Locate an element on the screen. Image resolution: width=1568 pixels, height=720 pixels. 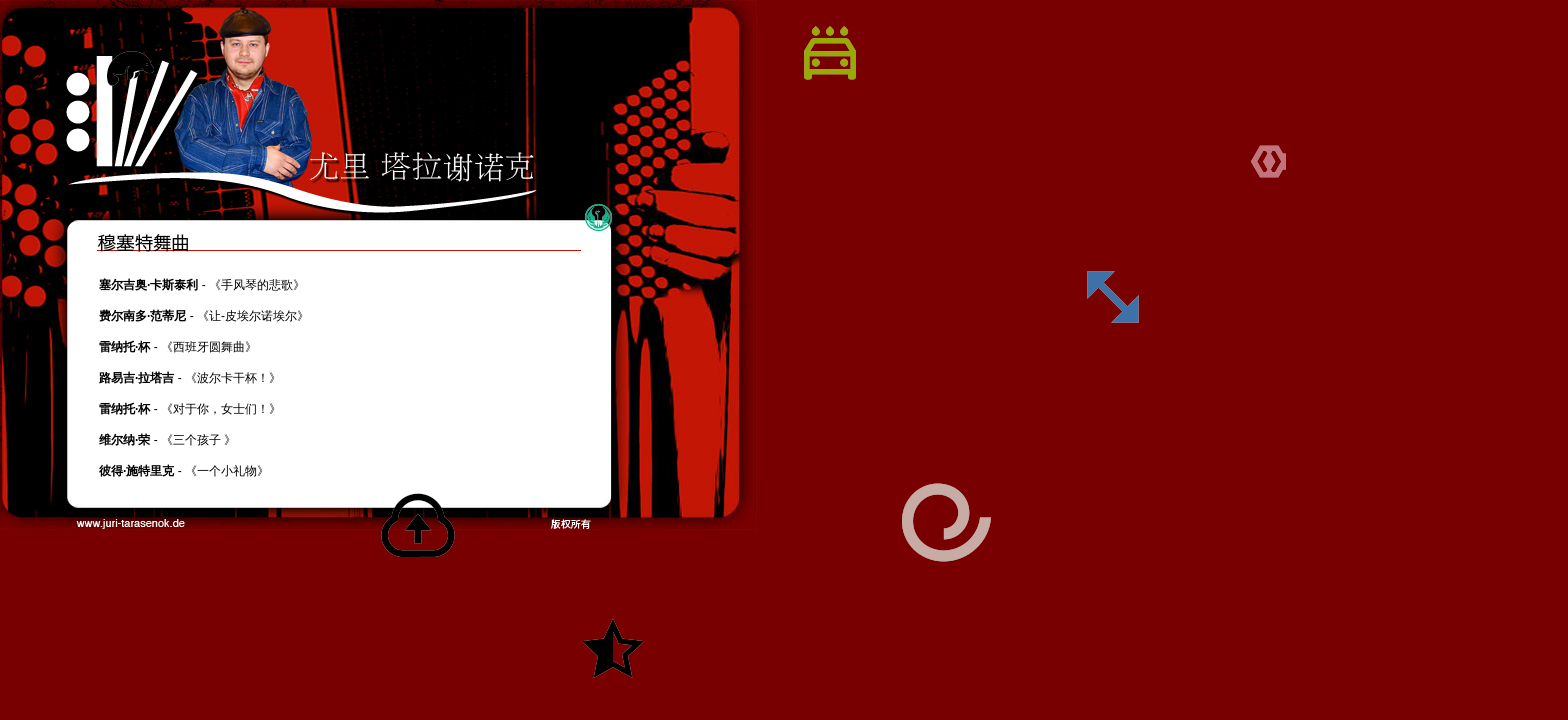
indicates a partial or half rating is located at coordinates (613, 650).